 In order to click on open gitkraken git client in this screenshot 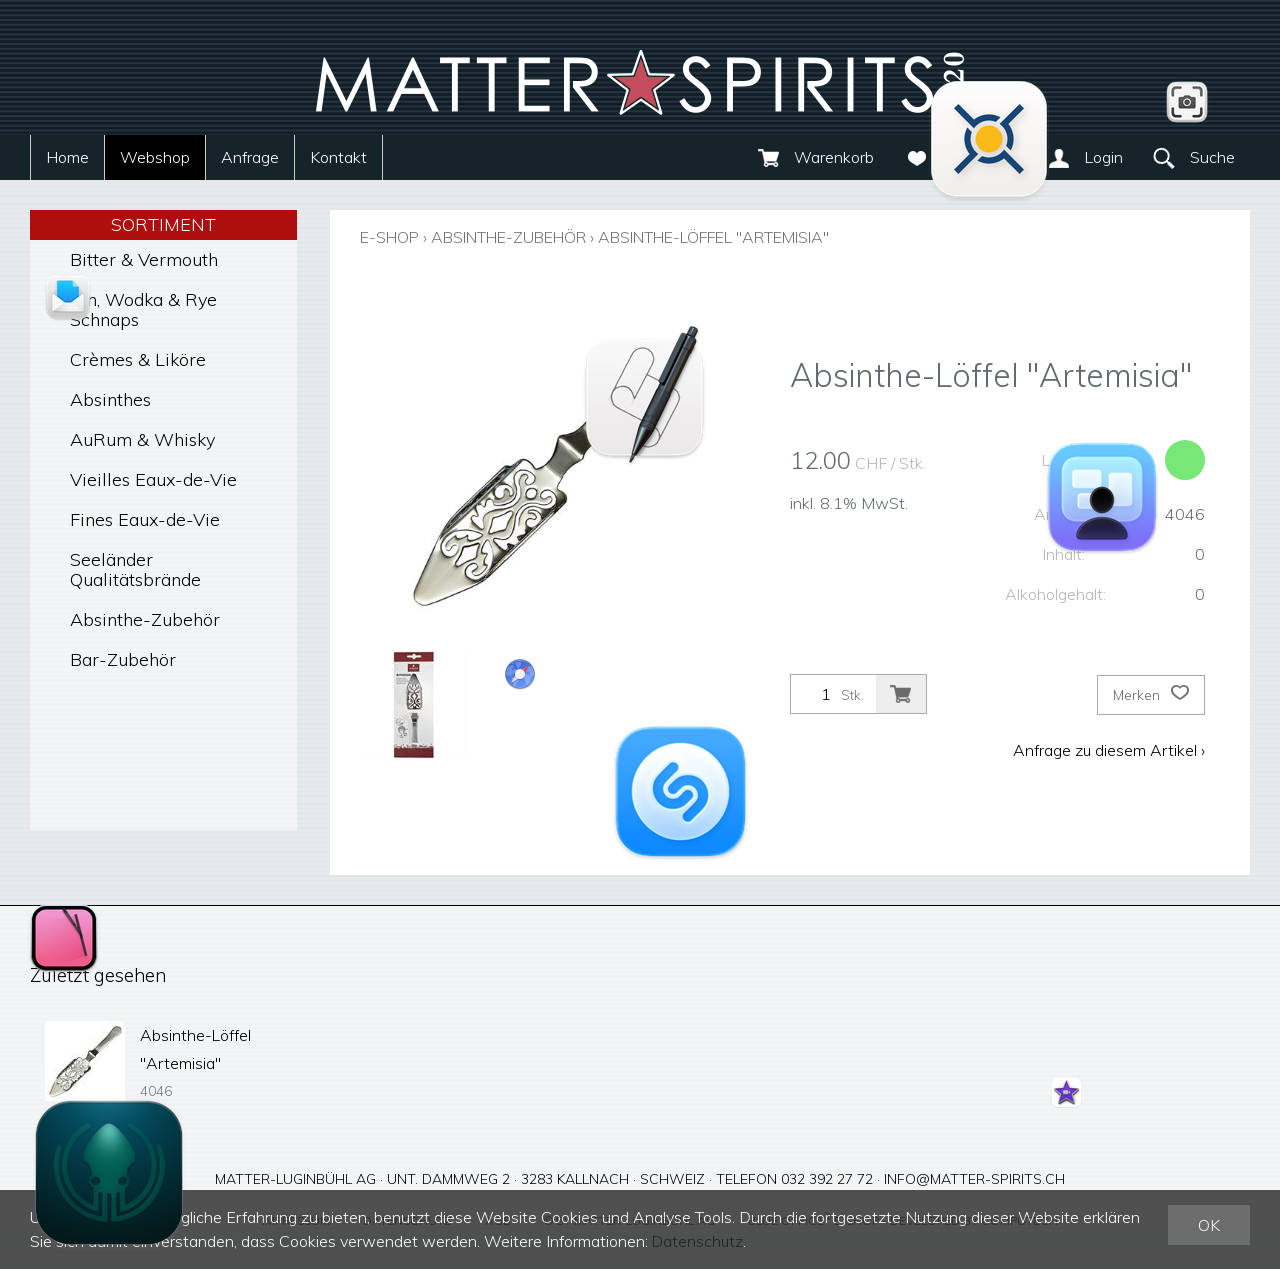, I will do `click(109, 1172)`.